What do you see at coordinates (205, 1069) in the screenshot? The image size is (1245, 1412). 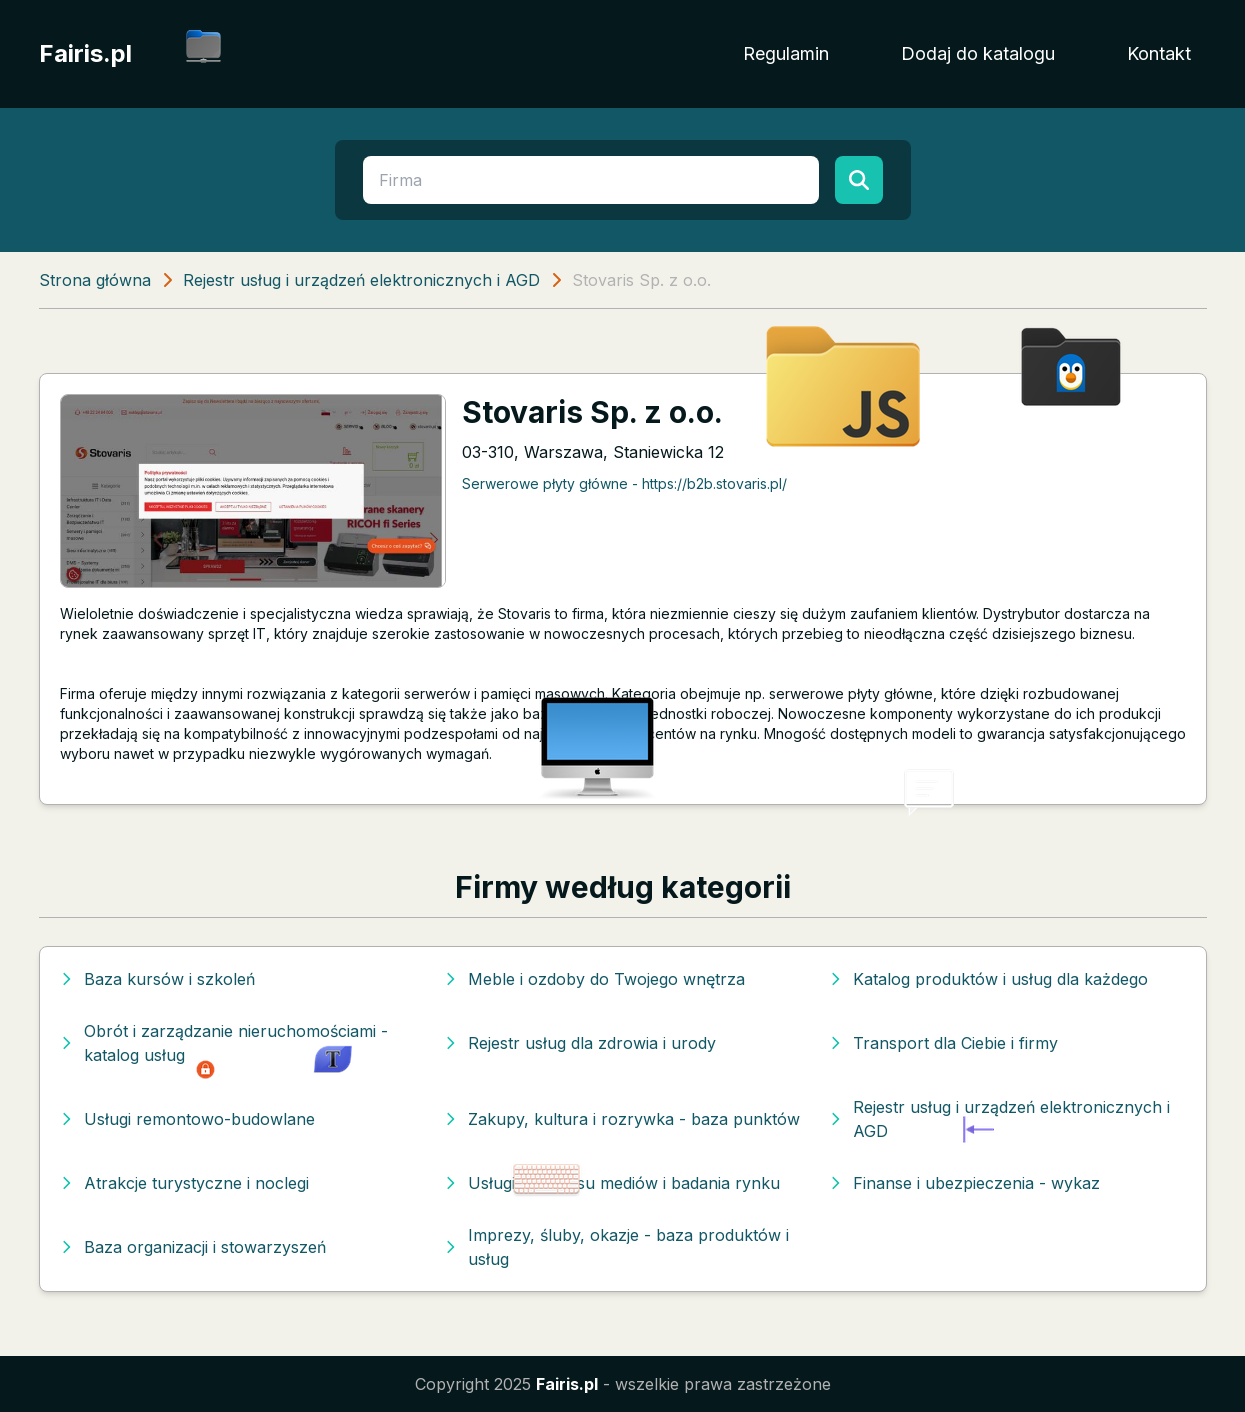 I see `brightness settings are locked` at bounding box center [205, 1069].